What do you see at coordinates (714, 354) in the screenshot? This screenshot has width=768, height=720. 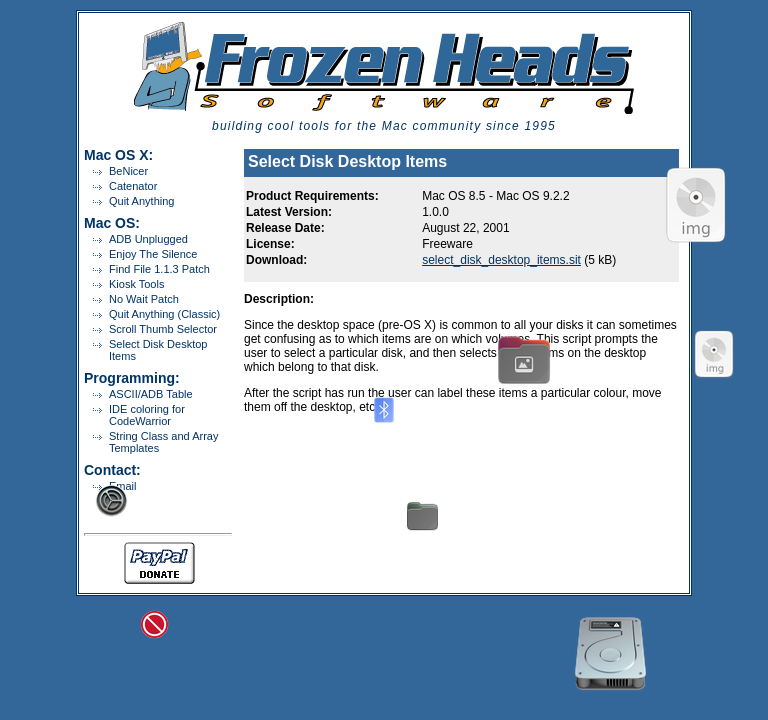 I see `raw disk image file type indicator` at bounding box center [714, 354].